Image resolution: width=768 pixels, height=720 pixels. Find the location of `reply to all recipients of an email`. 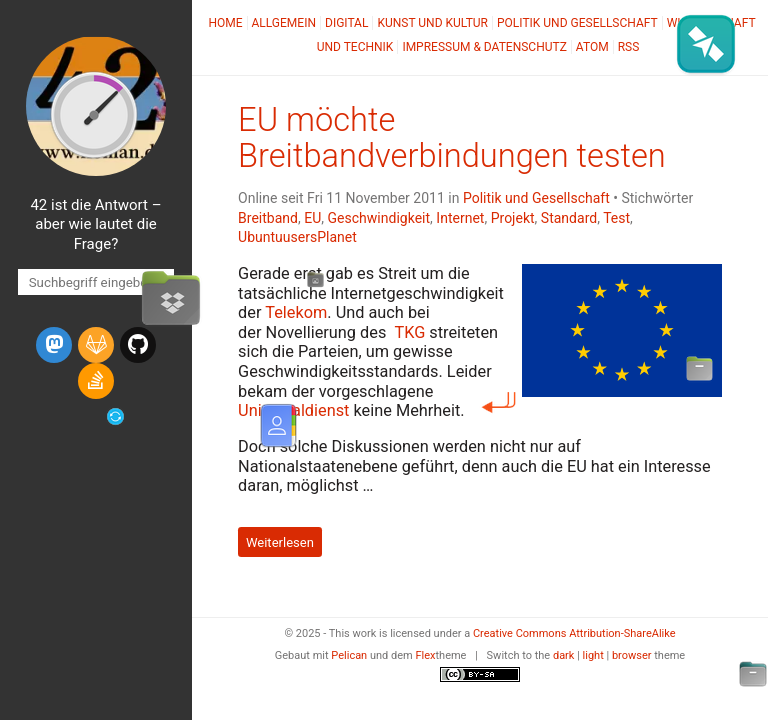

reply to all recipients of an email is located at coordinates (498, 400).